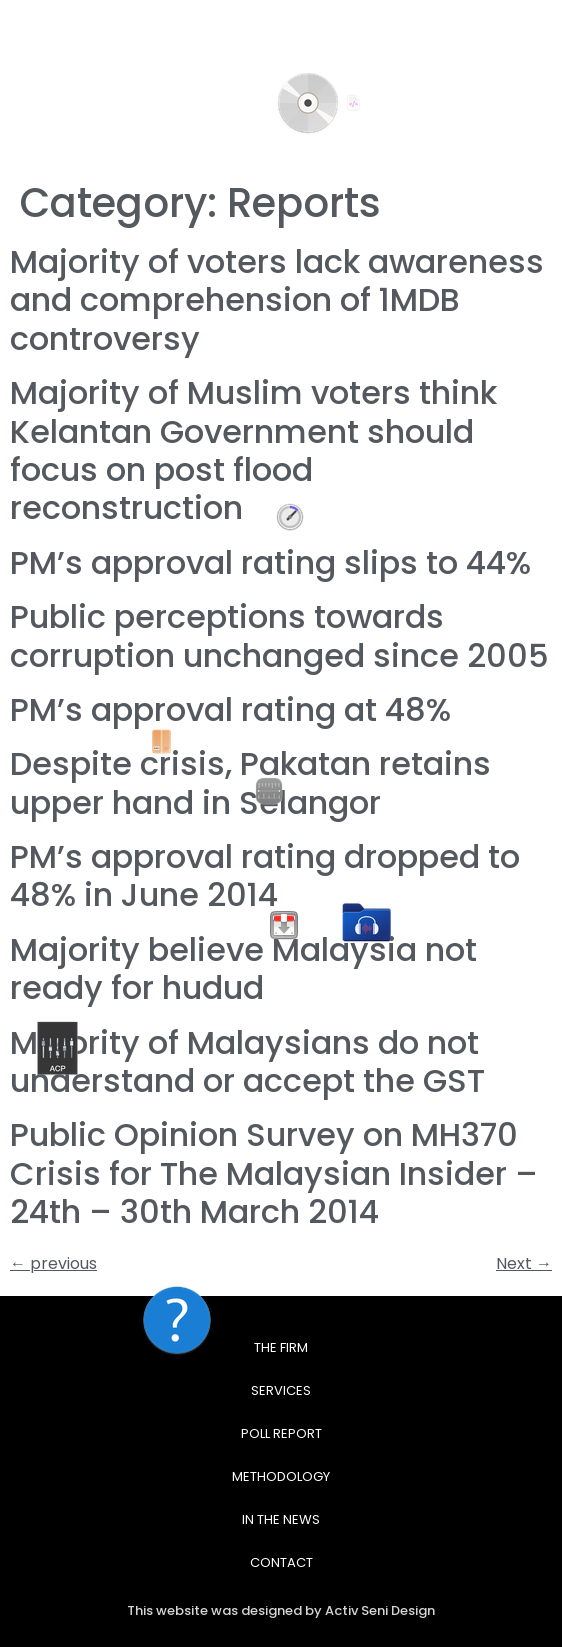 The width and height of the screenshot is (562, 1647). What do you see at coordinates (308, 103) in the screenshot?
I see `indicates a recordable CD-R disc` at bounding box center [308, 103].